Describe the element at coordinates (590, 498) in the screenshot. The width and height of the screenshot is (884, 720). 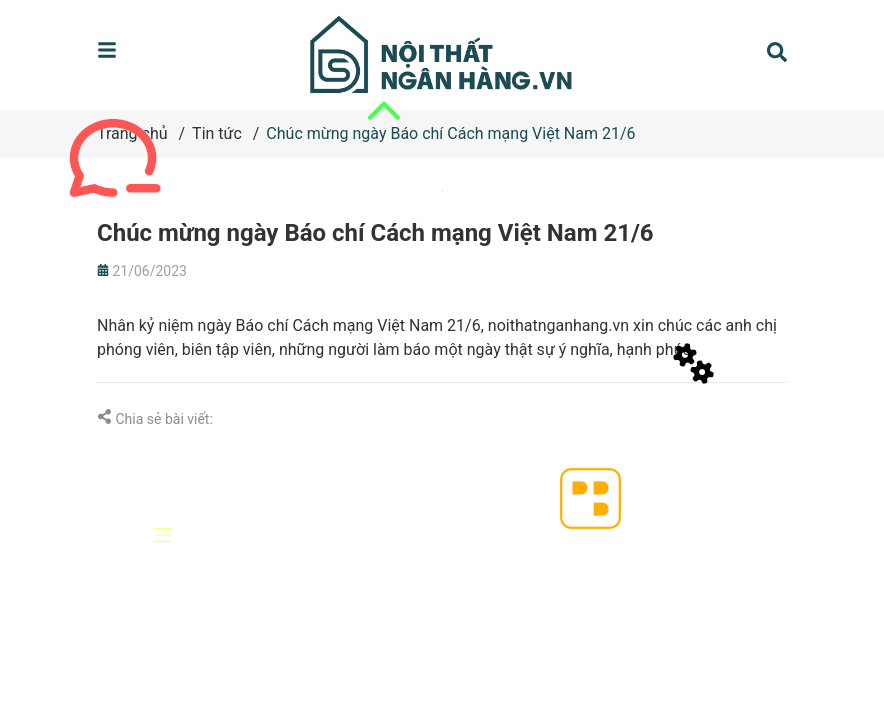
I see `perbyte brand logo` at that location.